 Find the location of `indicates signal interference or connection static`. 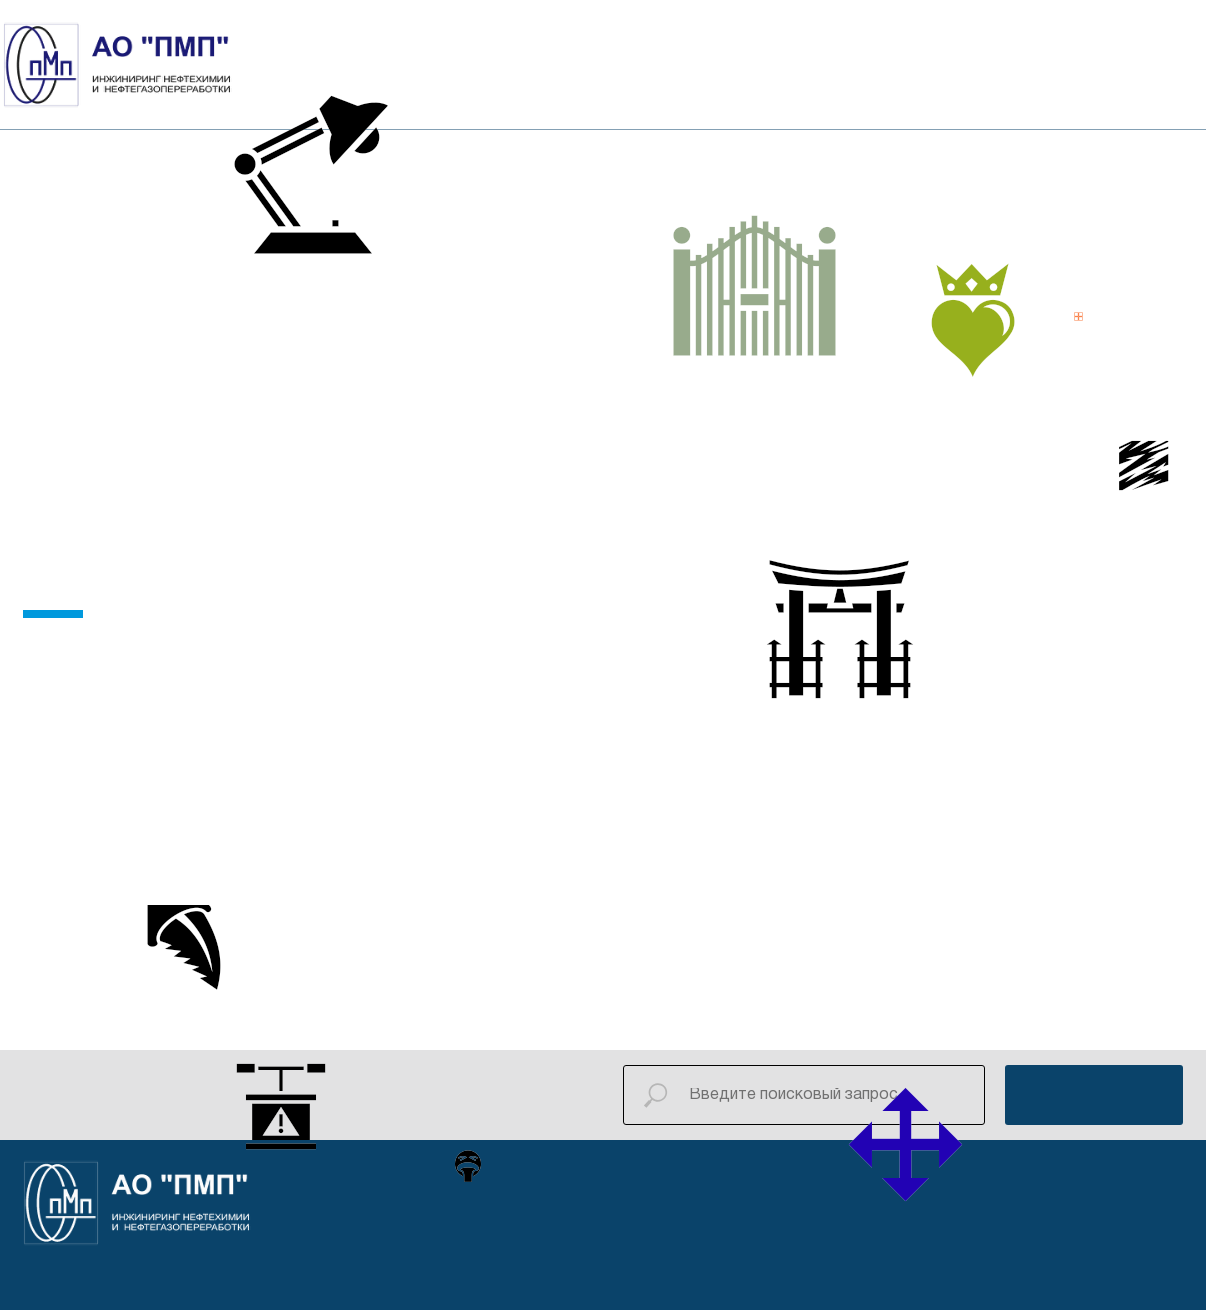

indicates signal interference or connection static is located at coordinates (1143, 465).